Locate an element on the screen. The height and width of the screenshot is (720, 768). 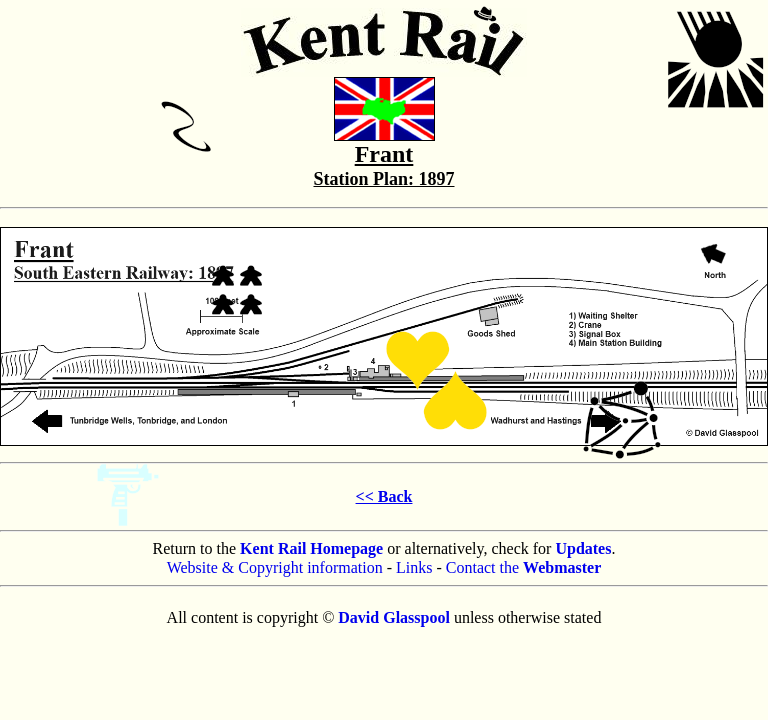
view all players in the game is located at coordinates (237, 290).